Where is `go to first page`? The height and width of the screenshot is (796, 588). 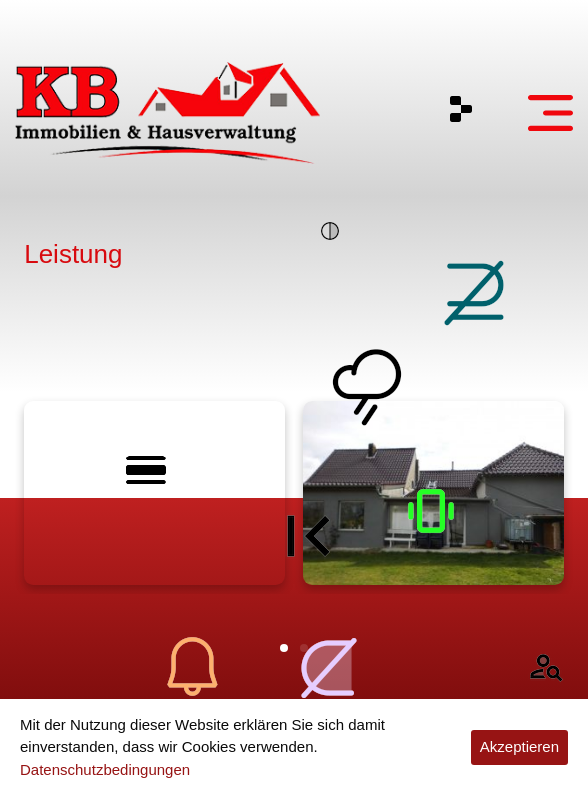 go to first page is located at coordinates (308, 536).